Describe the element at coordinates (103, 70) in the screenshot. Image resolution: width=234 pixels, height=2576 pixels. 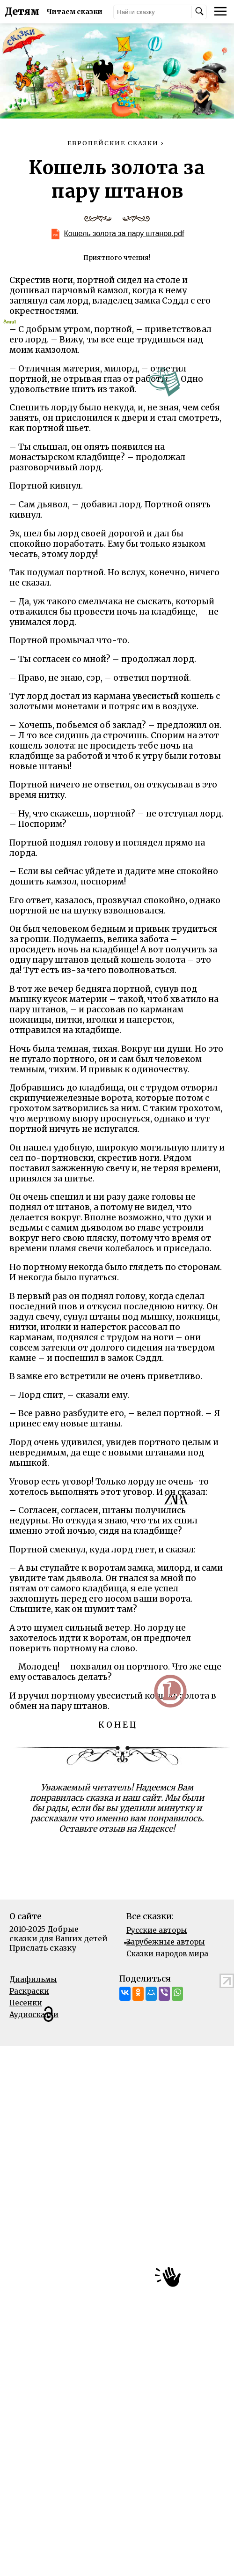
I see `open the Barclays banking app` at that location.